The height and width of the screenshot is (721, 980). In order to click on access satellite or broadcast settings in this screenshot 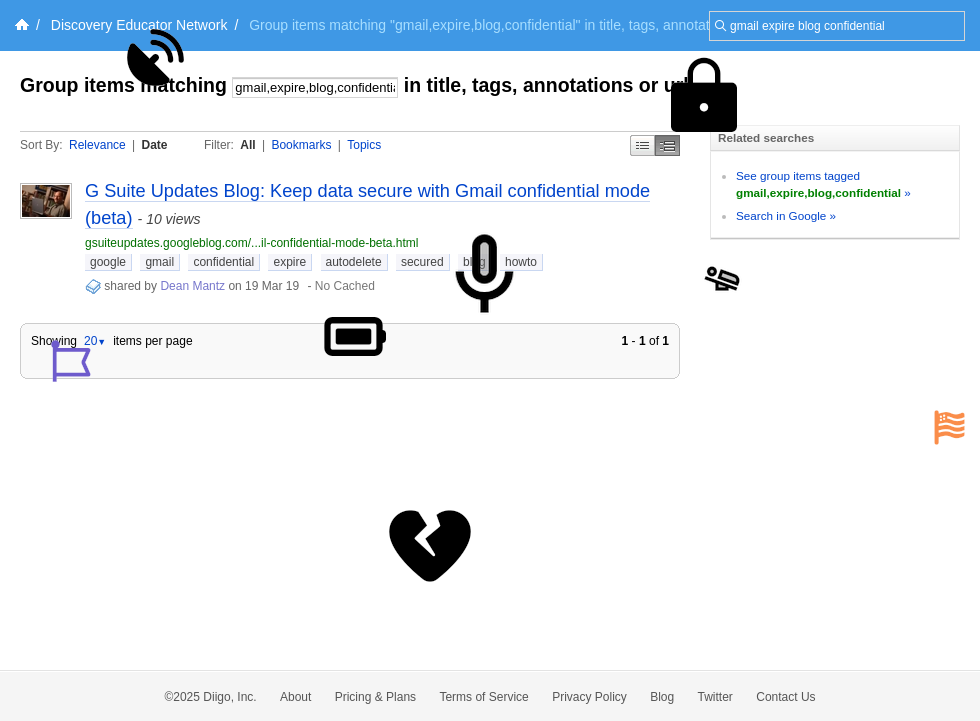, I will do `click(155, 57)`.